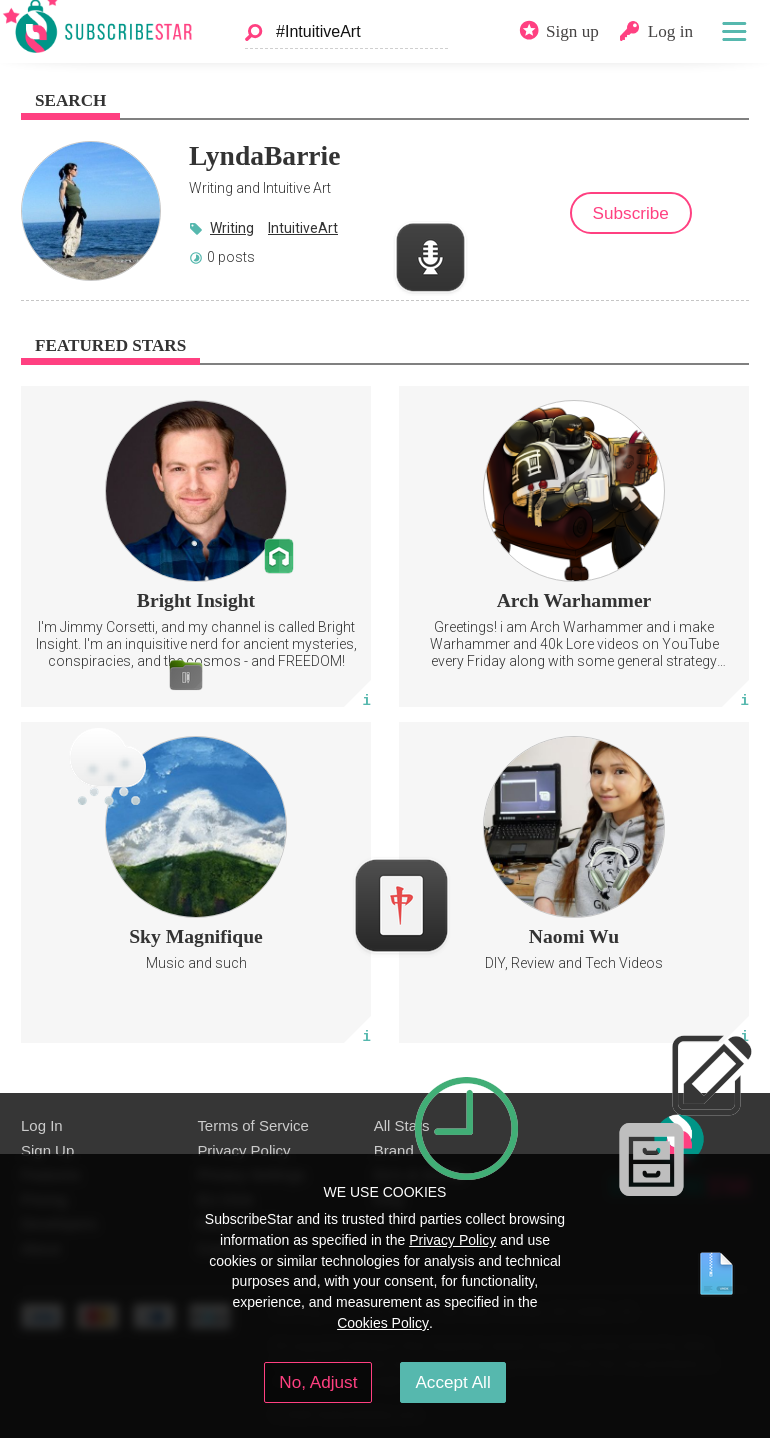 This screenshot has height=1438, width=770. I want to click on open text editor application, so click(706, 1075).